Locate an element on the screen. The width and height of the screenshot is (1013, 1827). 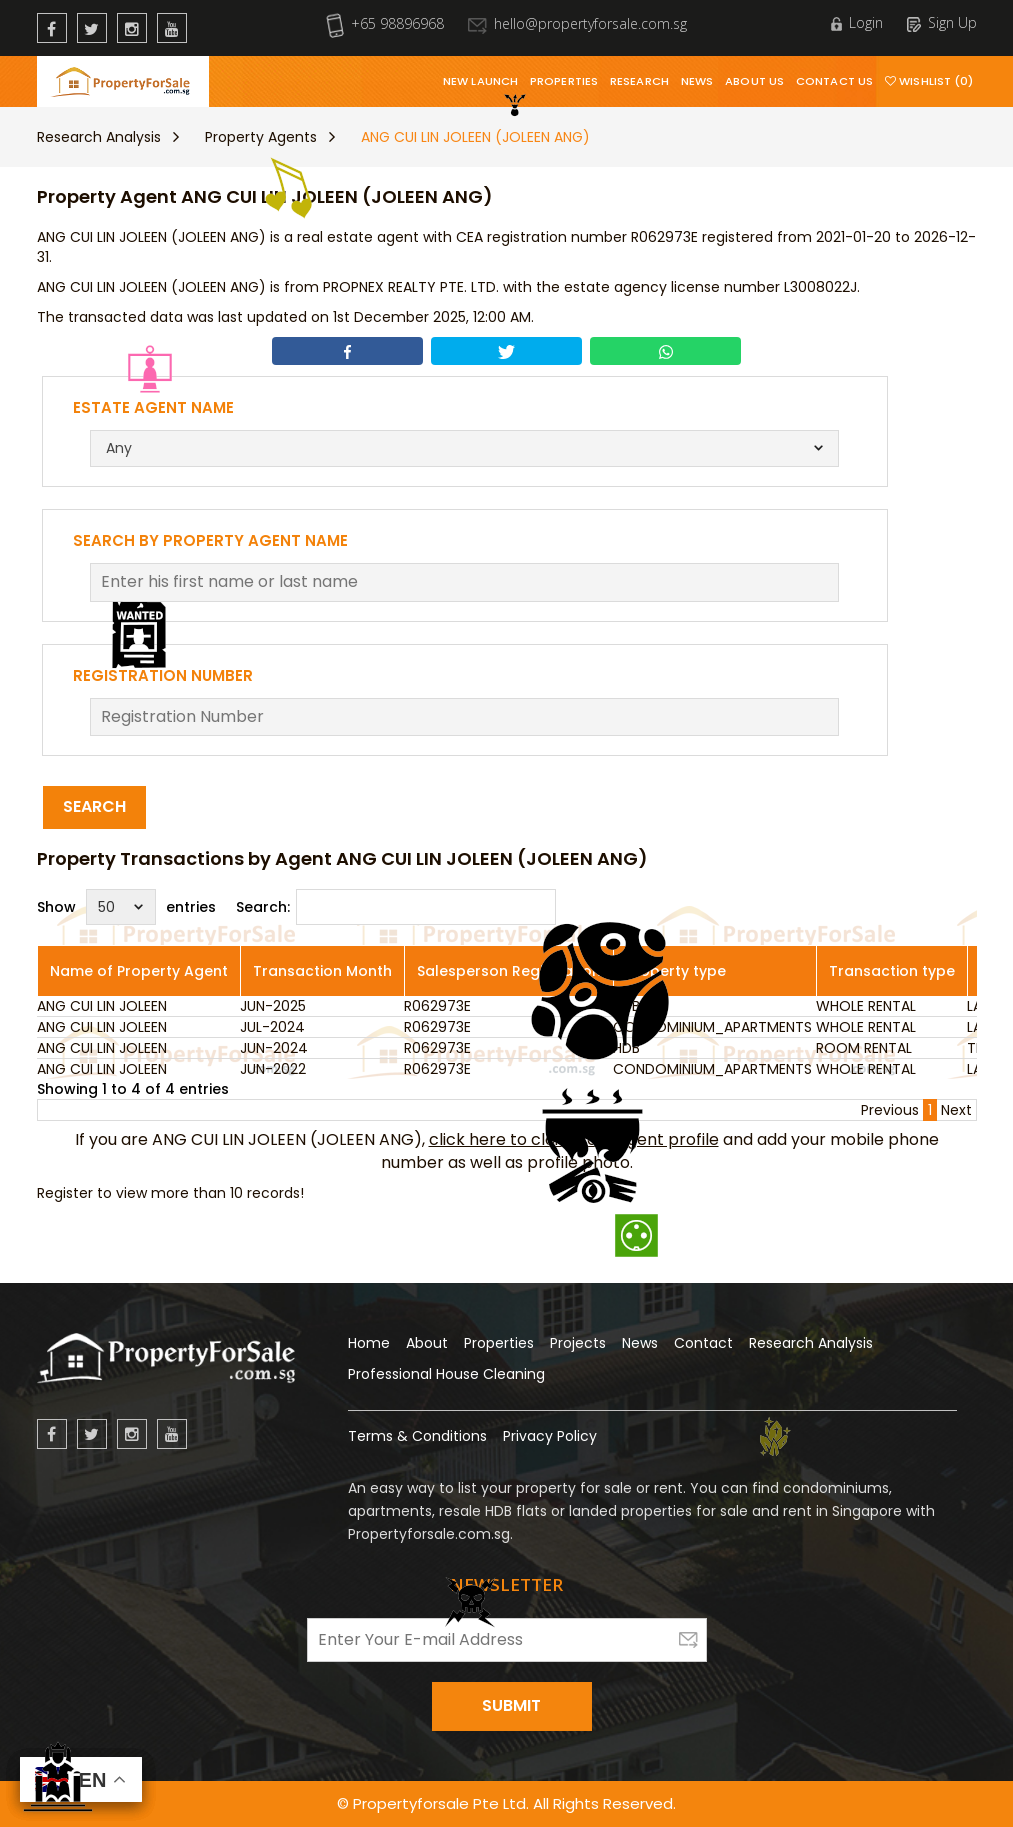
indicates a powerful attack or special ability is located at coordinates (470, 1602).